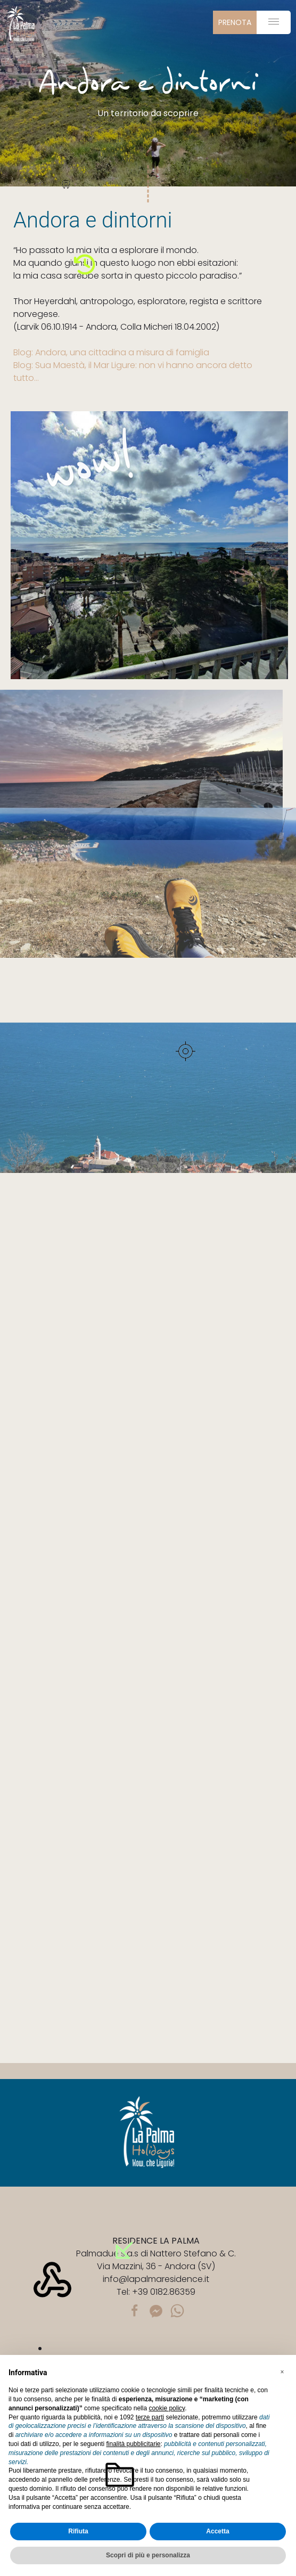 Image resolution: width=296 pixels, height=2576 pixels. I want to click on open folder to view files, so click(120, 2475).